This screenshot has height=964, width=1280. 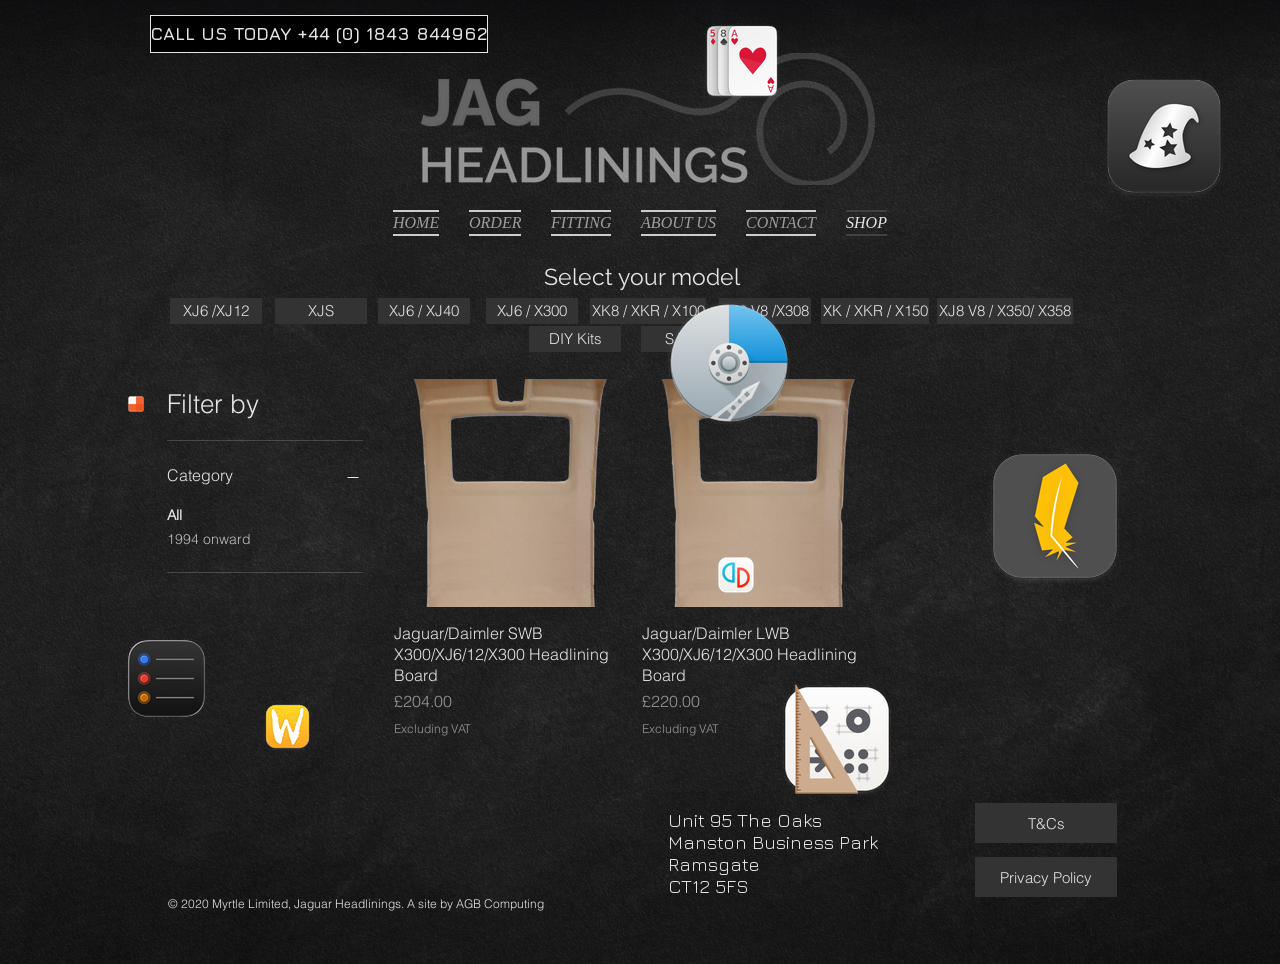 What do you see at coordinates (729, 363) in the screenshot?
I see `access disk partition settings` at bounding box center [729, 363].